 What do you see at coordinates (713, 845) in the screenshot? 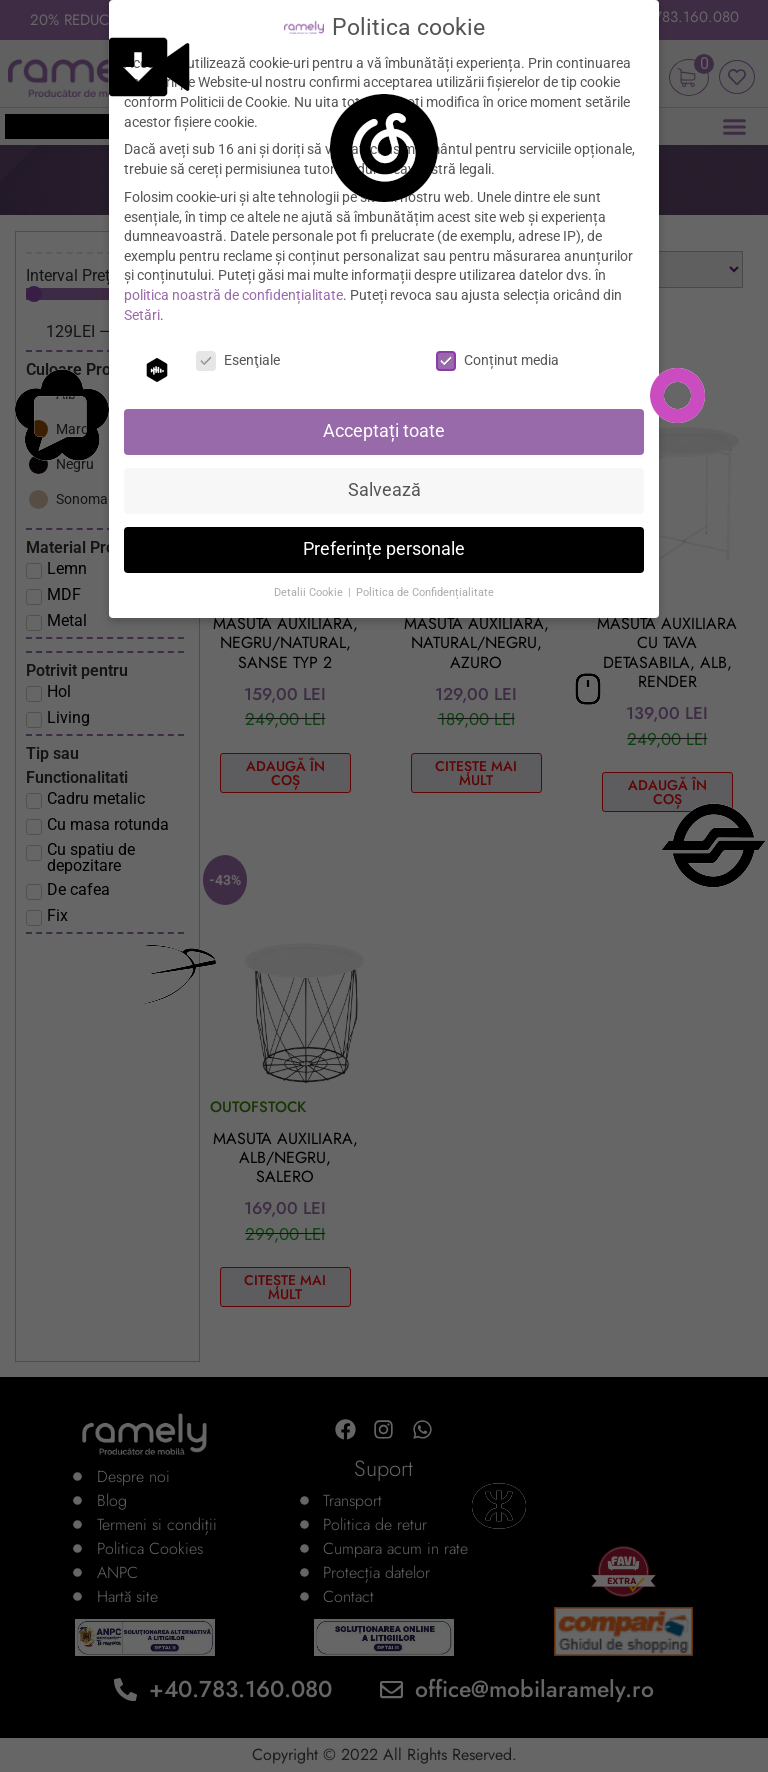
I see `SMRT Corporation logo` at bounding box center [713, 845].